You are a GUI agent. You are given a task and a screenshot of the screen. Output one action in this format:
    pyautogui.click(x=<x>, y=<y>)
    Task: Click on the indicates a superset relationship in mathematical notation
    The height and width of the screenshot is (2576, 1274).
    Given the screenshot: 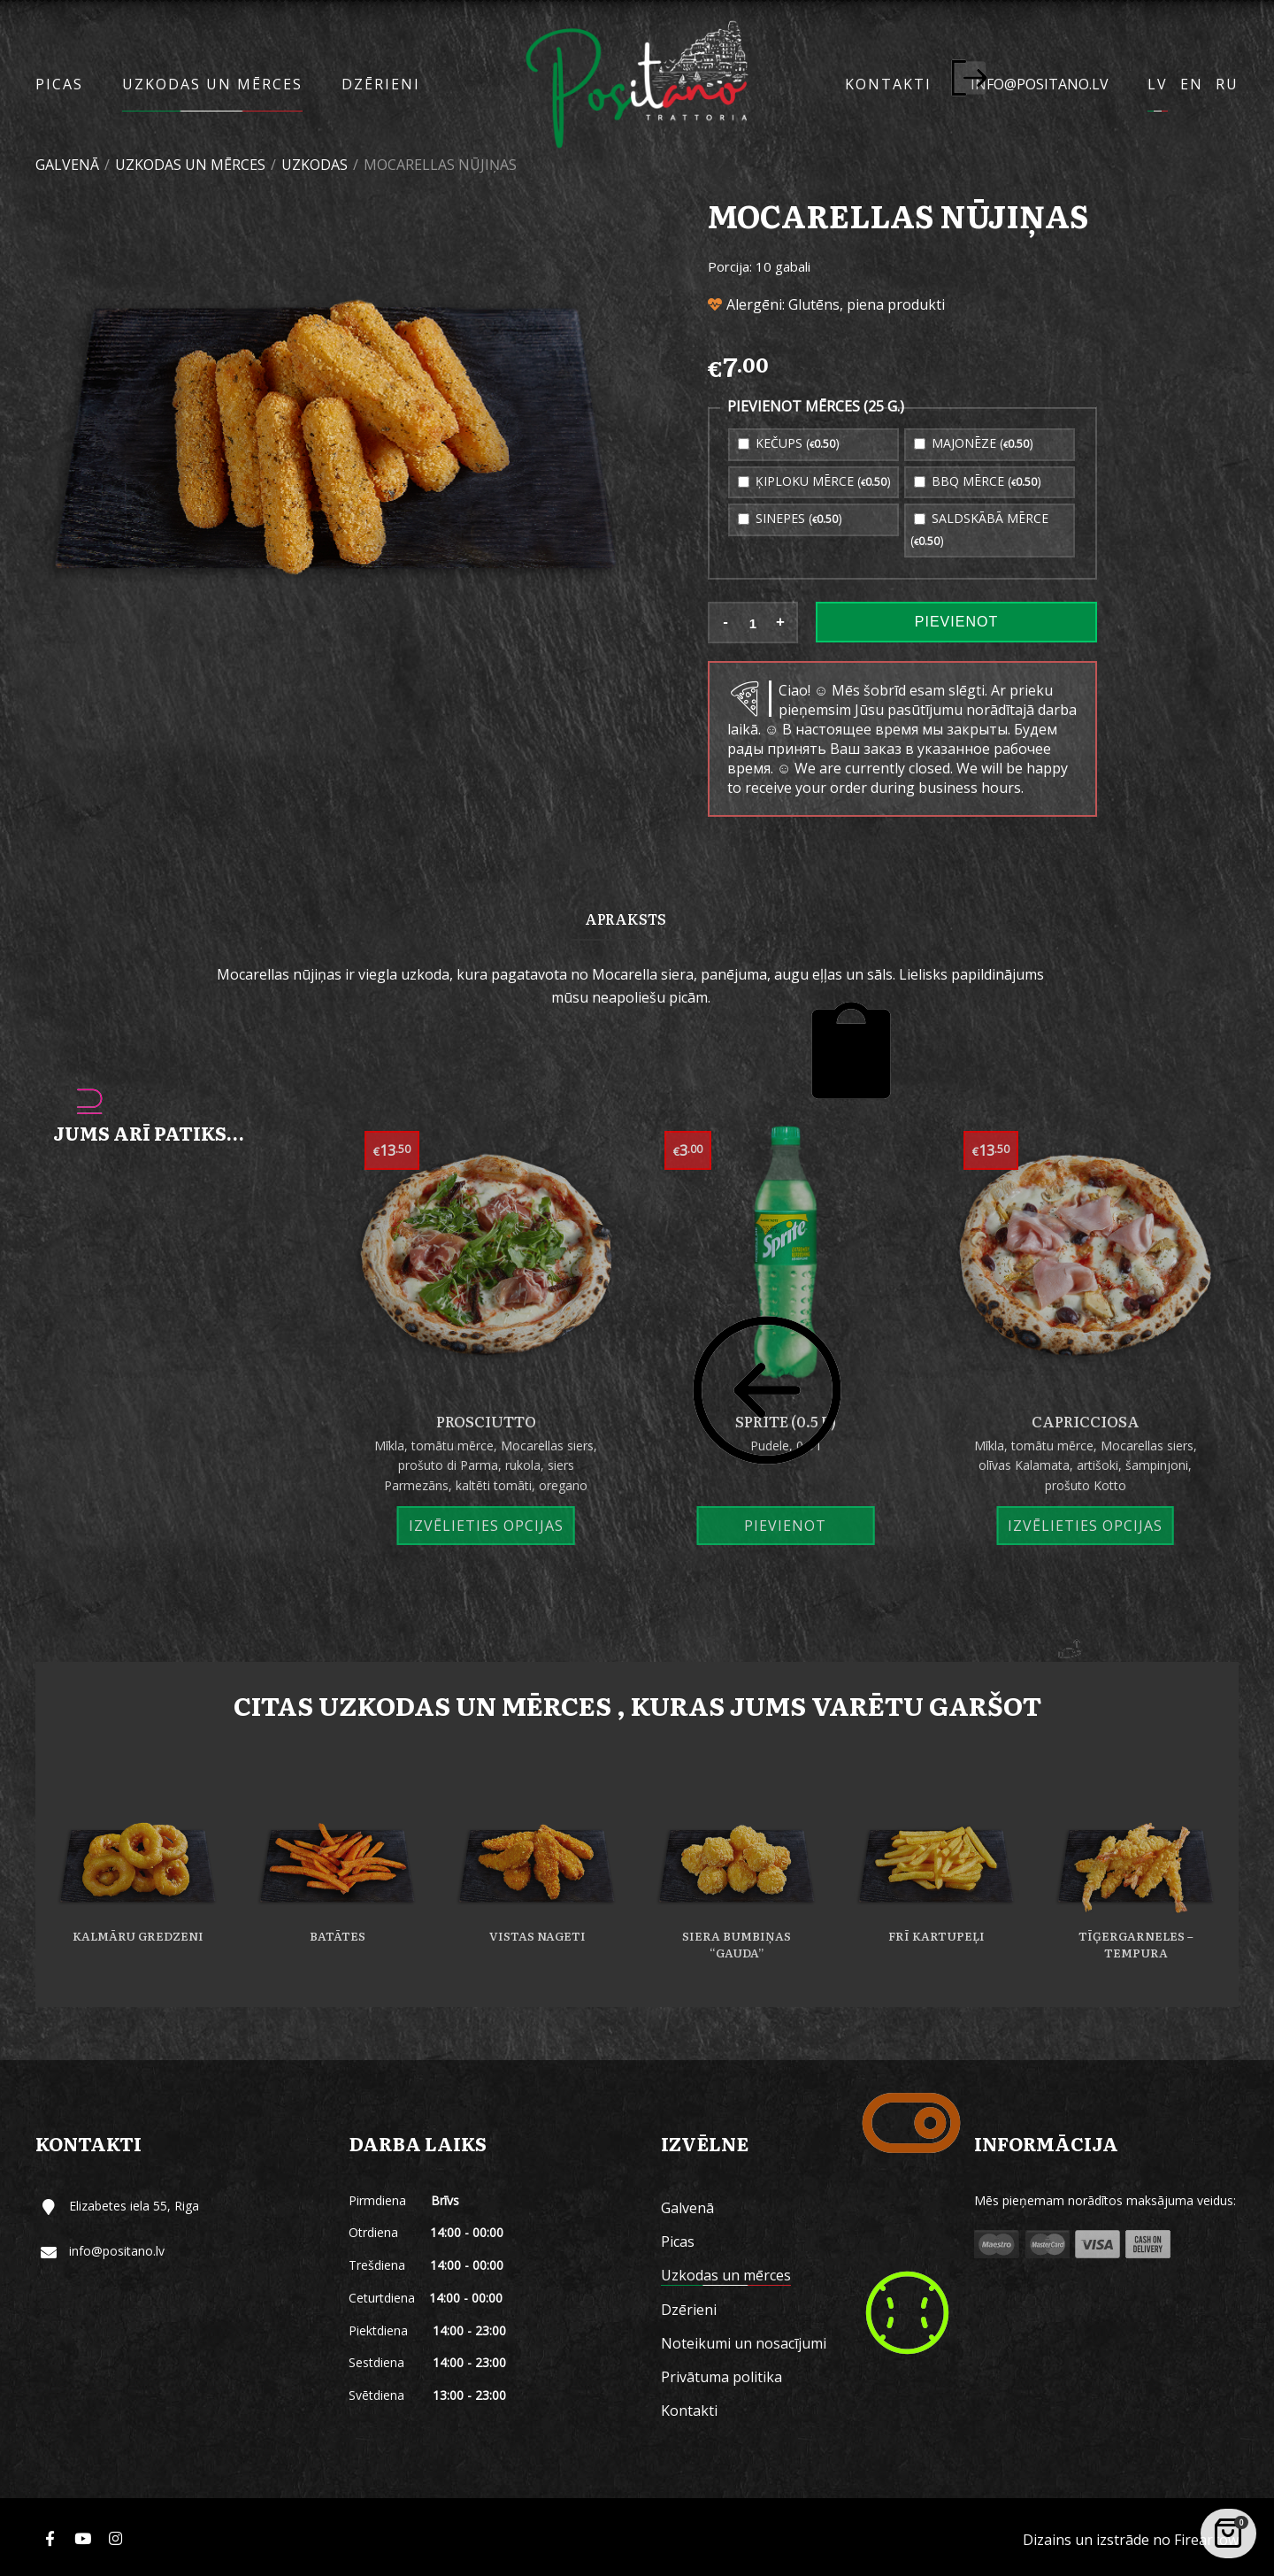 What is the action you would take?
    pyautogui.click(x=88, y=1102)
    